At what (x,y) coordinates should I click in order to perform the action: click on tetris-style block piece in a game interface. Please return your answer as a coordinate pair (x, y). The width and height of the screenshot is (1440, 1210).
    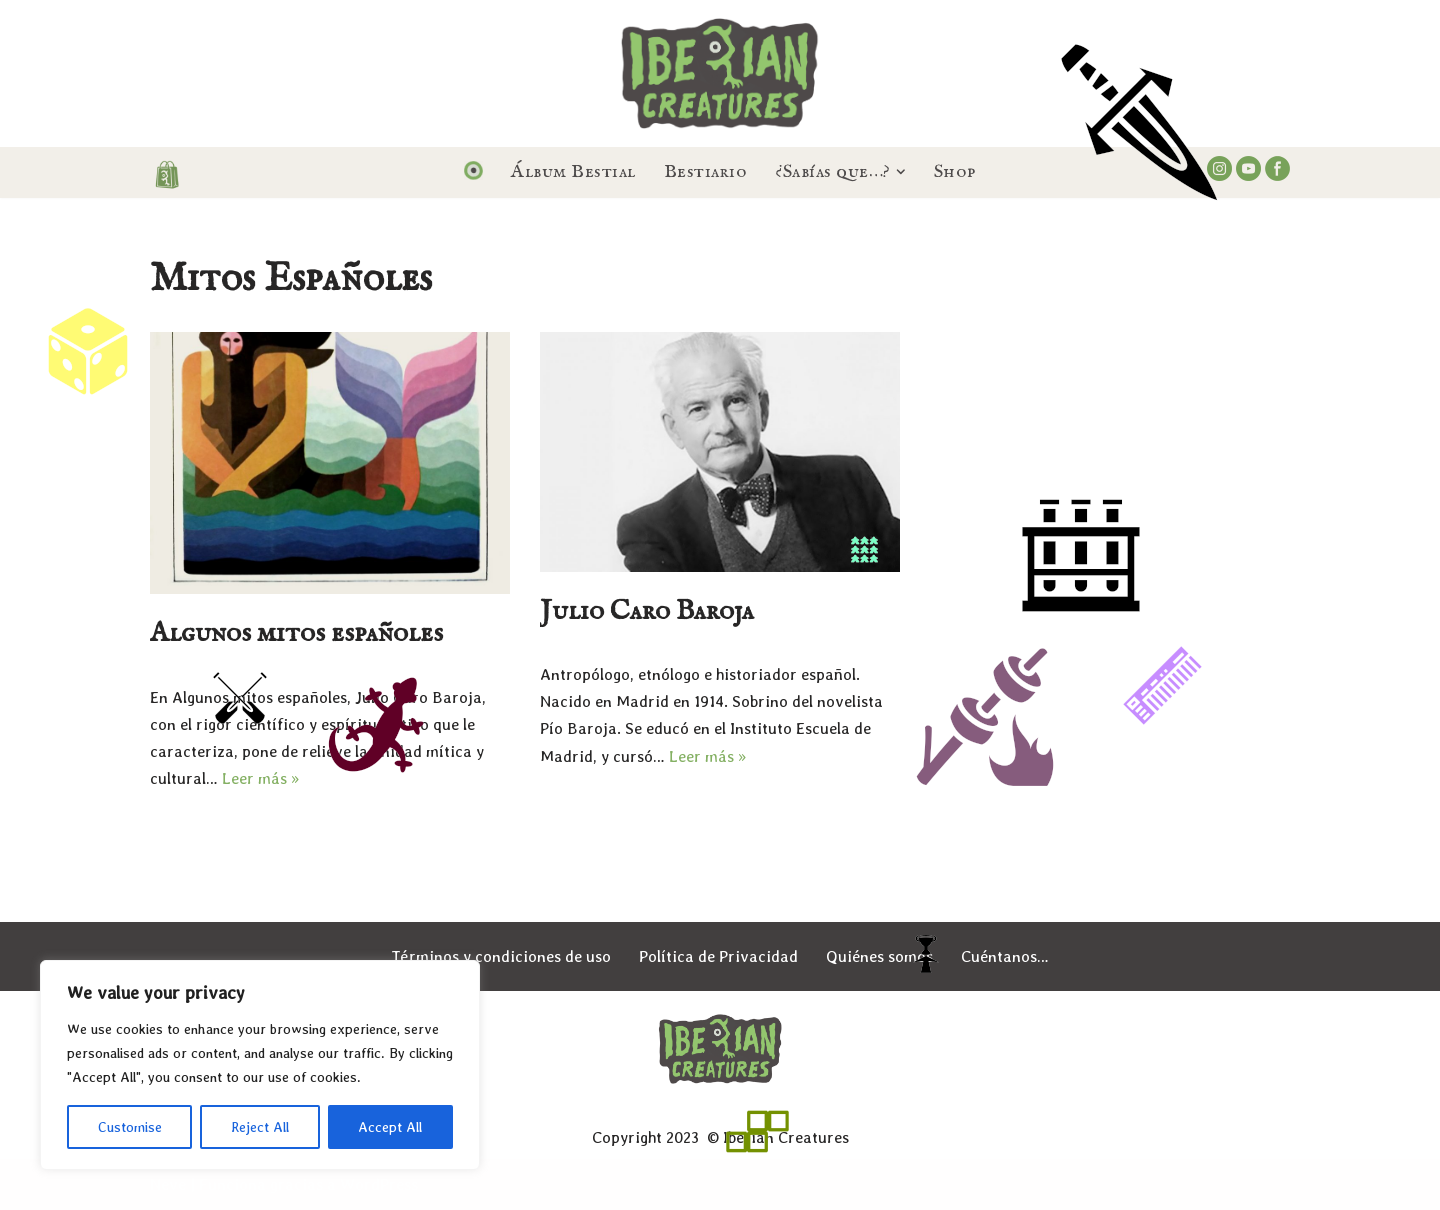
    Looking at the image, I should click on (757, 1131).